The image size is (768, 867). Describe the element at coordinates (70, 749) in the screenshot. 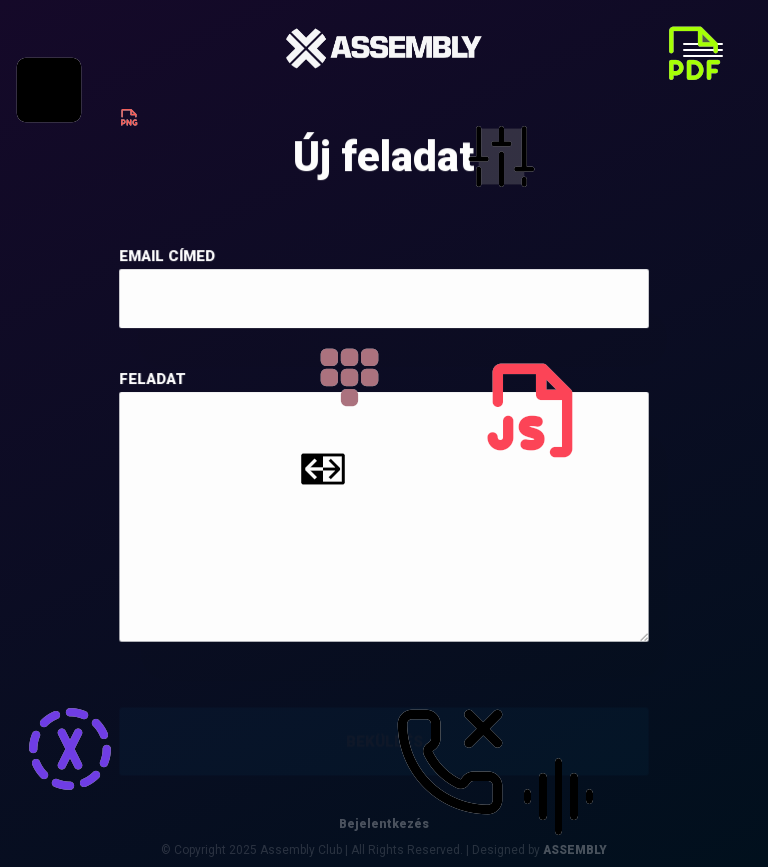

I see `cancel or remove a pending action` at that location.